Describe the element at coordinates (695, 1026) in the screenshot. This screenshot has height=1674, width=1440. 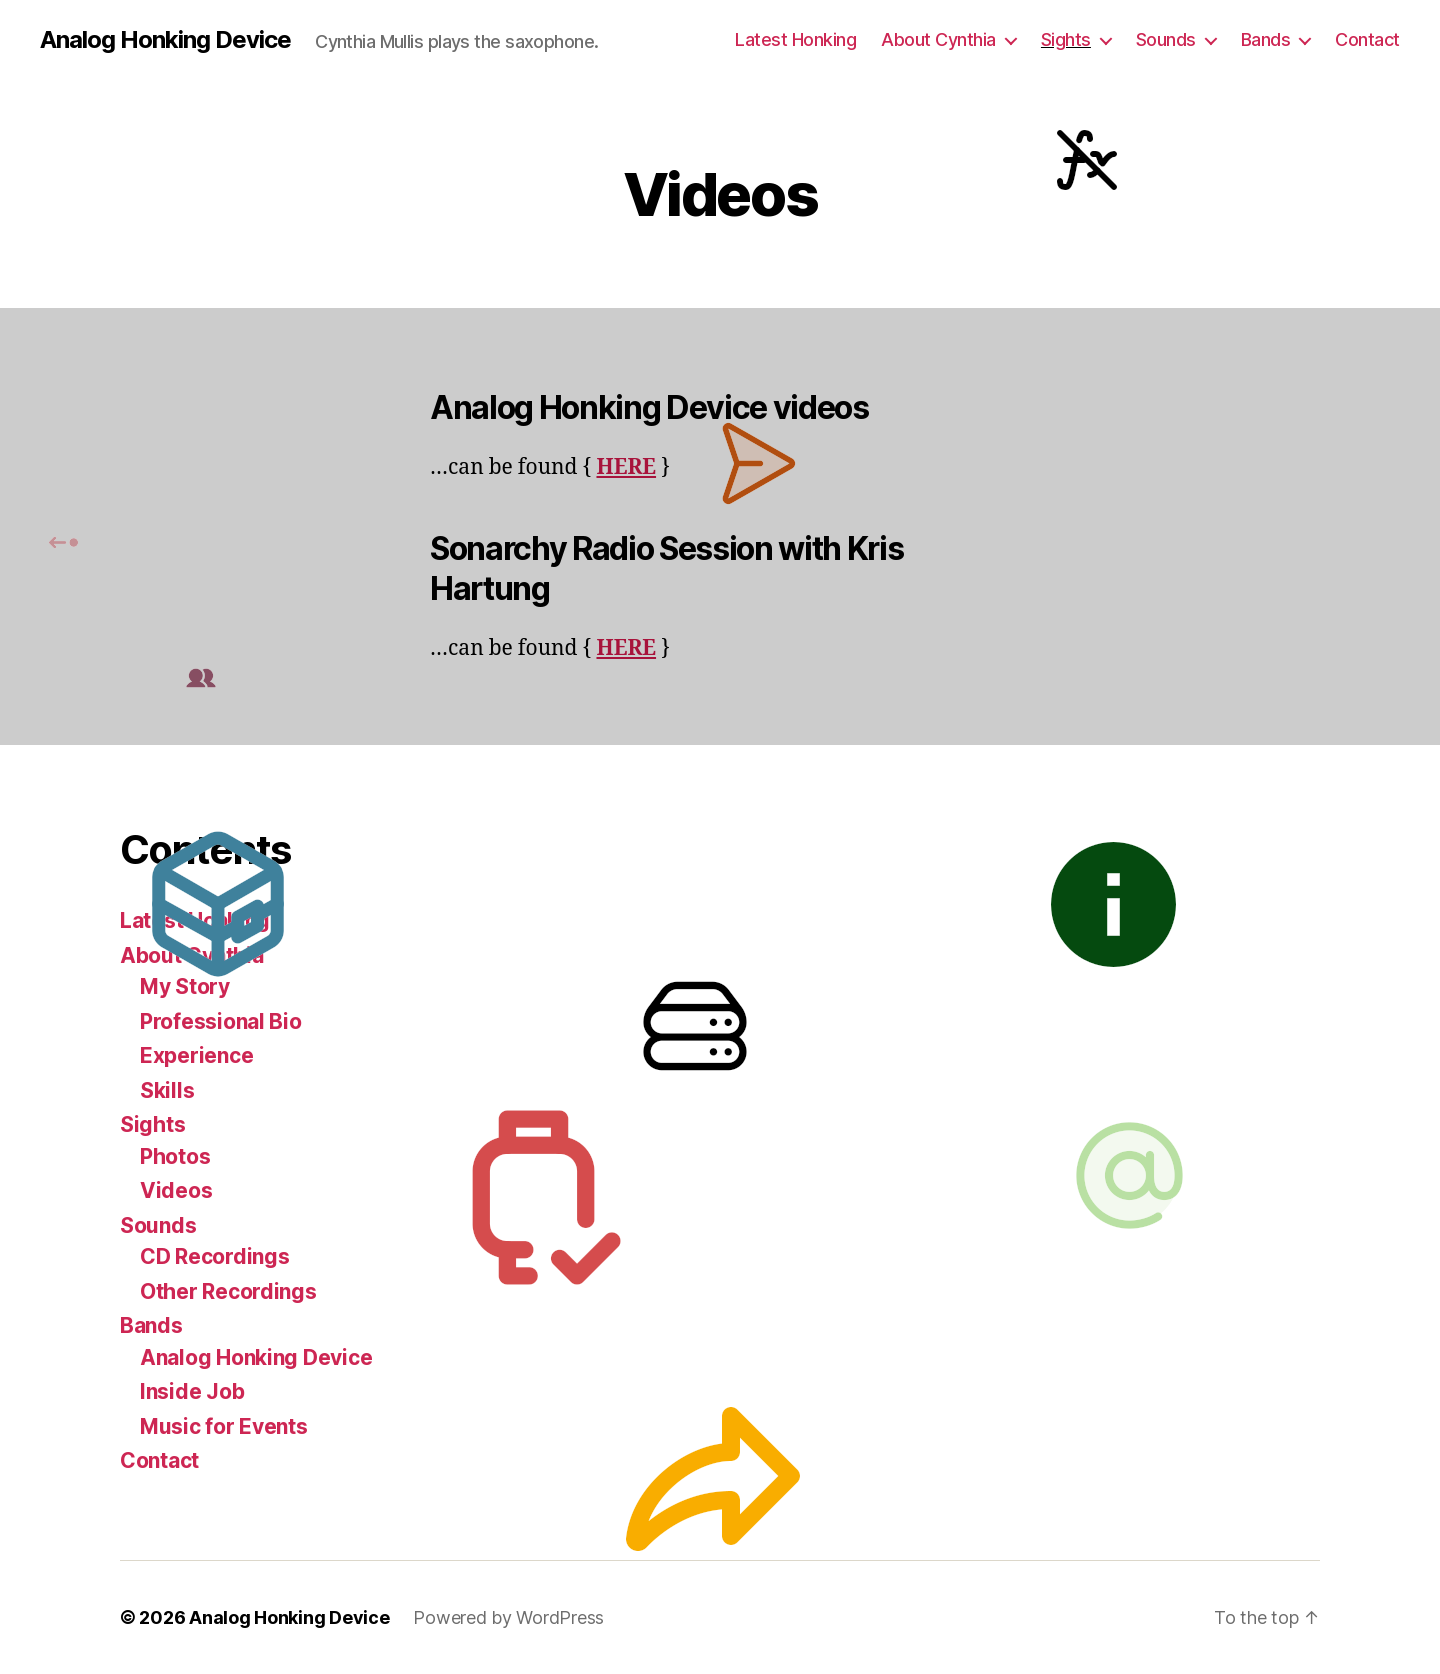
I see `view server infrastructure status` at that location.